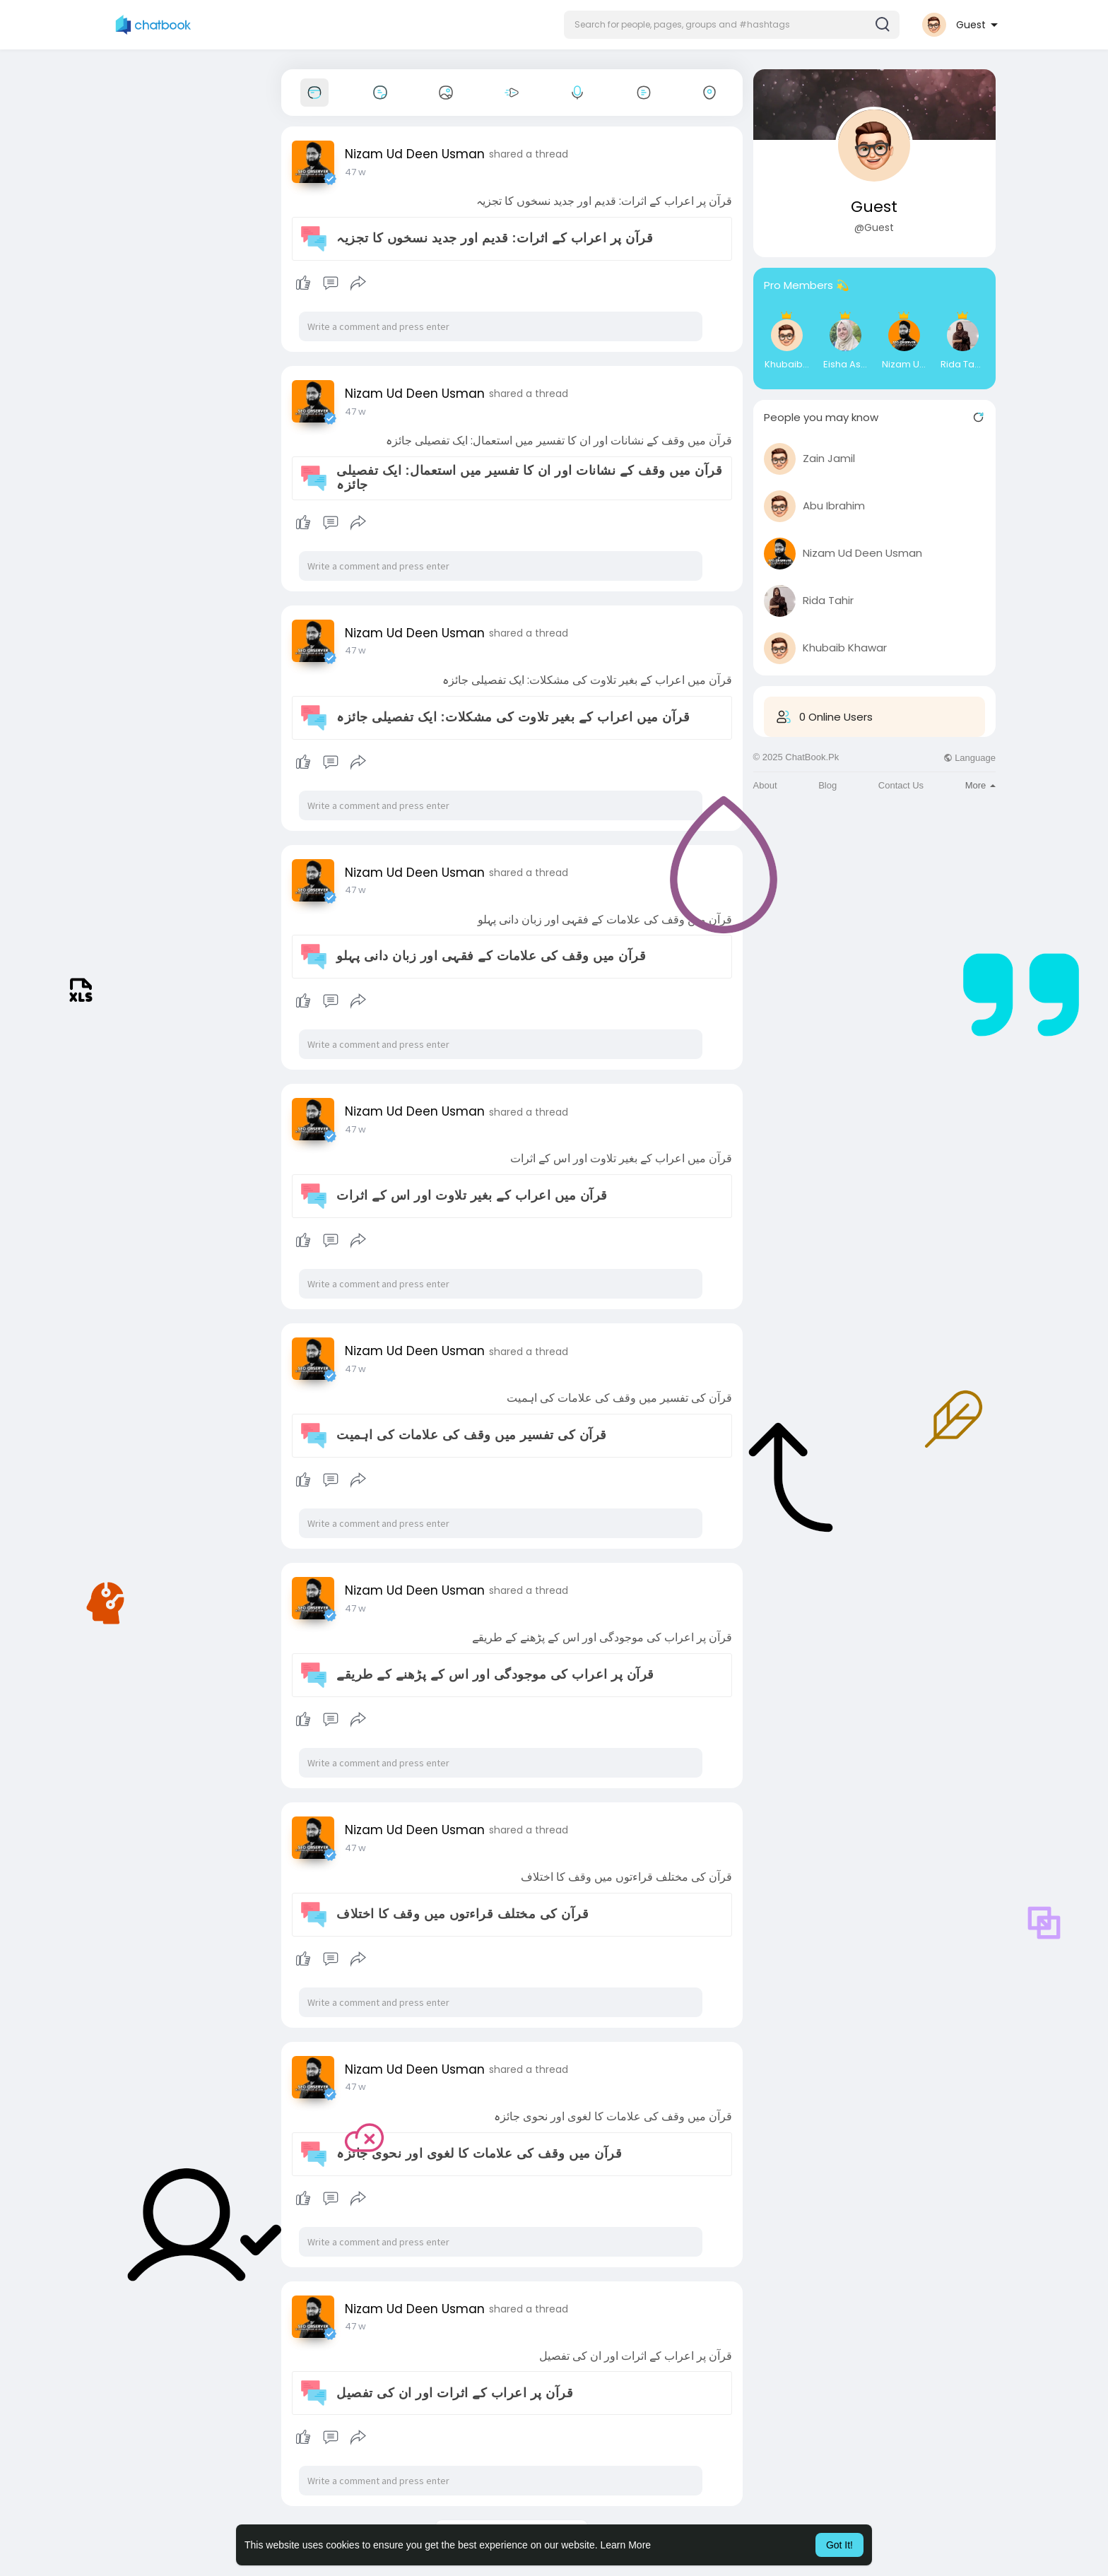 Image resolution: width=1108 pixels, height=2576 pixels. Describe the element at coordinates (724, 870) in the screenshot. I see `indicates water or liquid-related settings` at that location.